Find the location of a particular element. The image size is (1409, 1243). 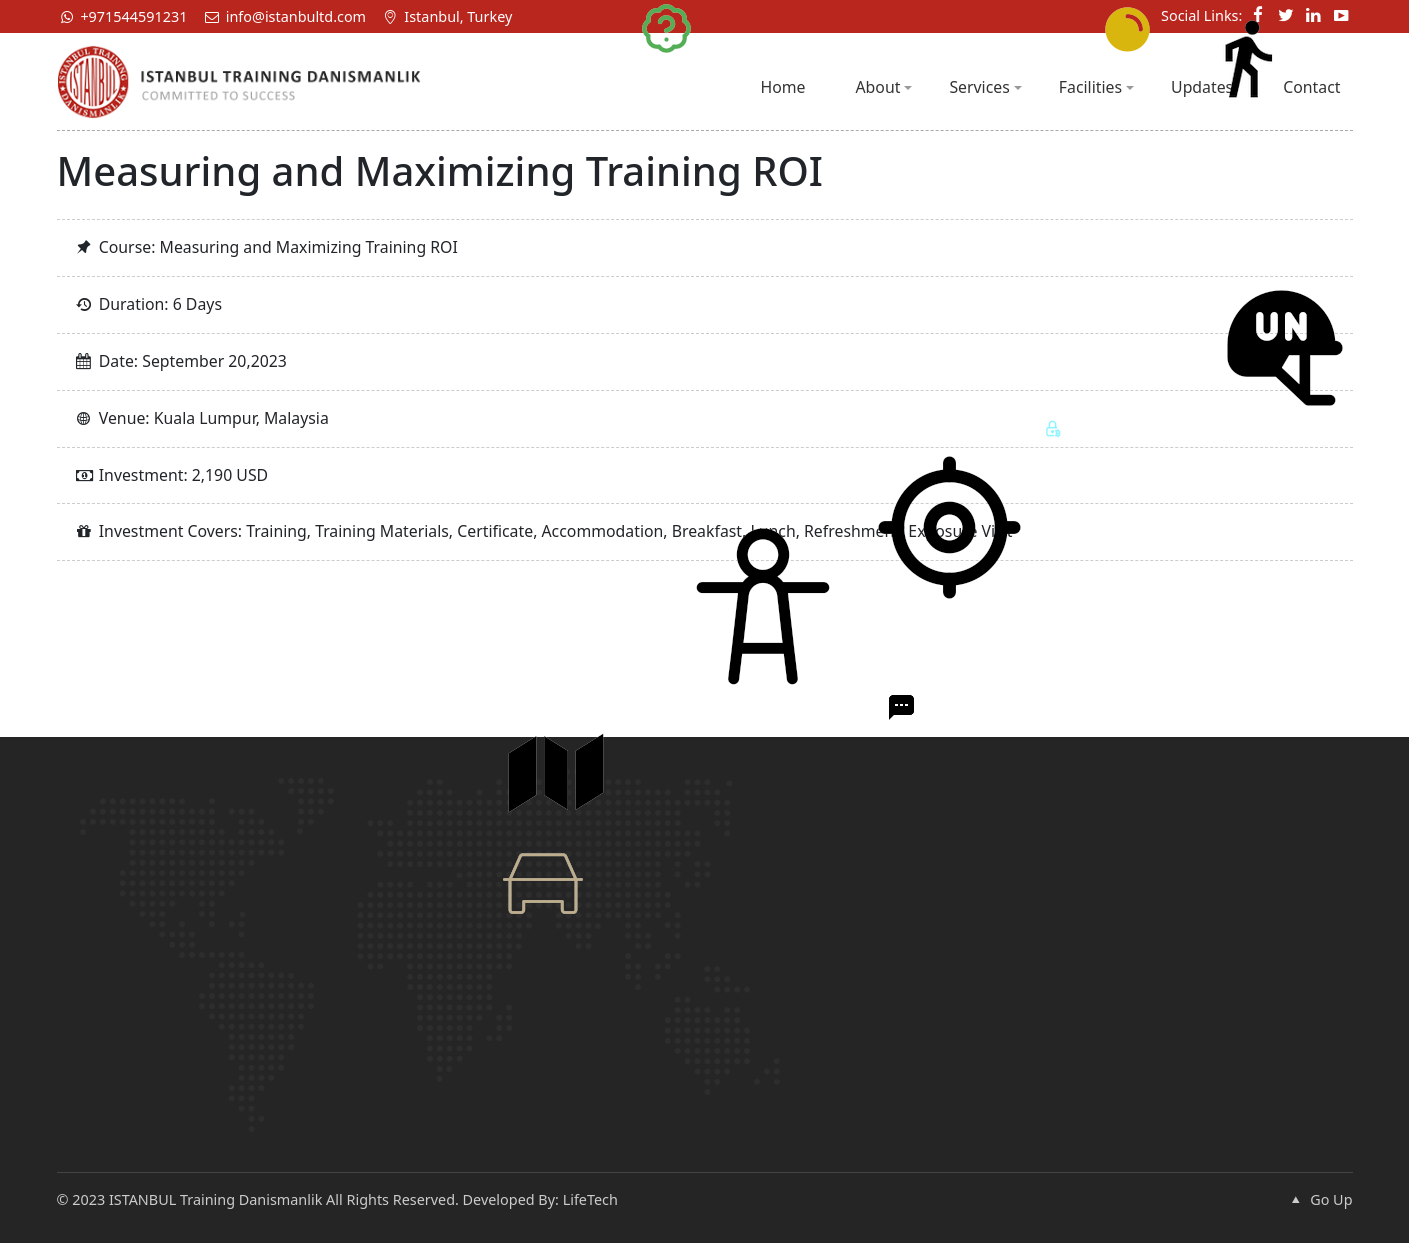

apply inner shadow effect to top-right corner is located at coordinates (1127, 29).